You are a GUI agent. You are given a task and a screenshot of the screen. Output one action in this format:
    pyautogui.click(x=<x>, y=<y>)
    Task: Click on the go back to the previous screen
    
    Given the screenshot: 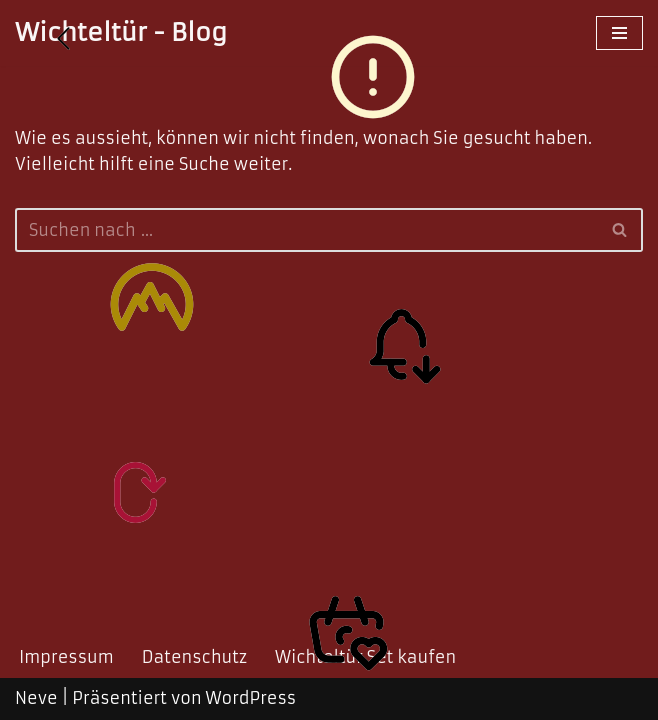 What is the action you would take?
    pyautogui.click(x=63, y=38)
    